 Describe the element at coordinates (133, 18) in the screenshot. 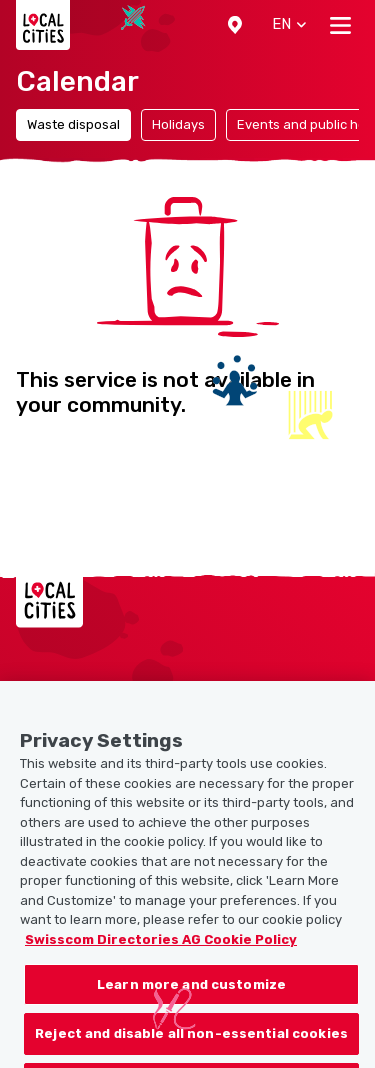

I see `indicates damage taken or combat injury` at that location.